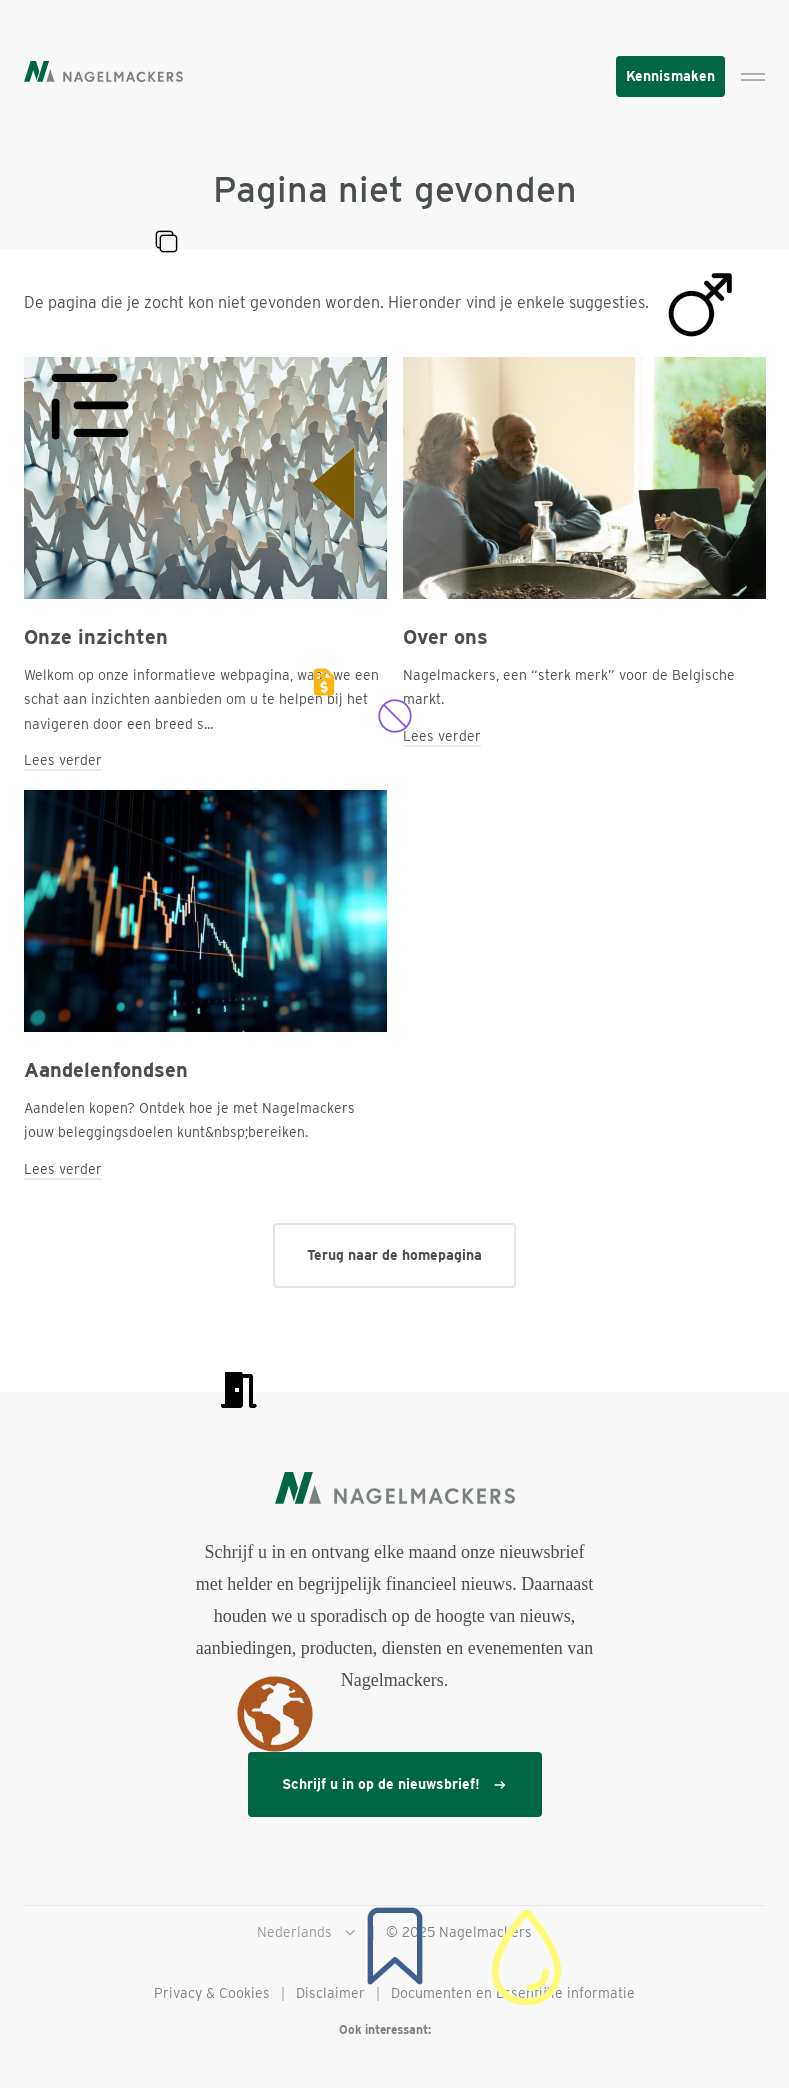 The height and width of the screenshot is (2088, 789). I want to click on view invoice or billing document, so click(324, 682).